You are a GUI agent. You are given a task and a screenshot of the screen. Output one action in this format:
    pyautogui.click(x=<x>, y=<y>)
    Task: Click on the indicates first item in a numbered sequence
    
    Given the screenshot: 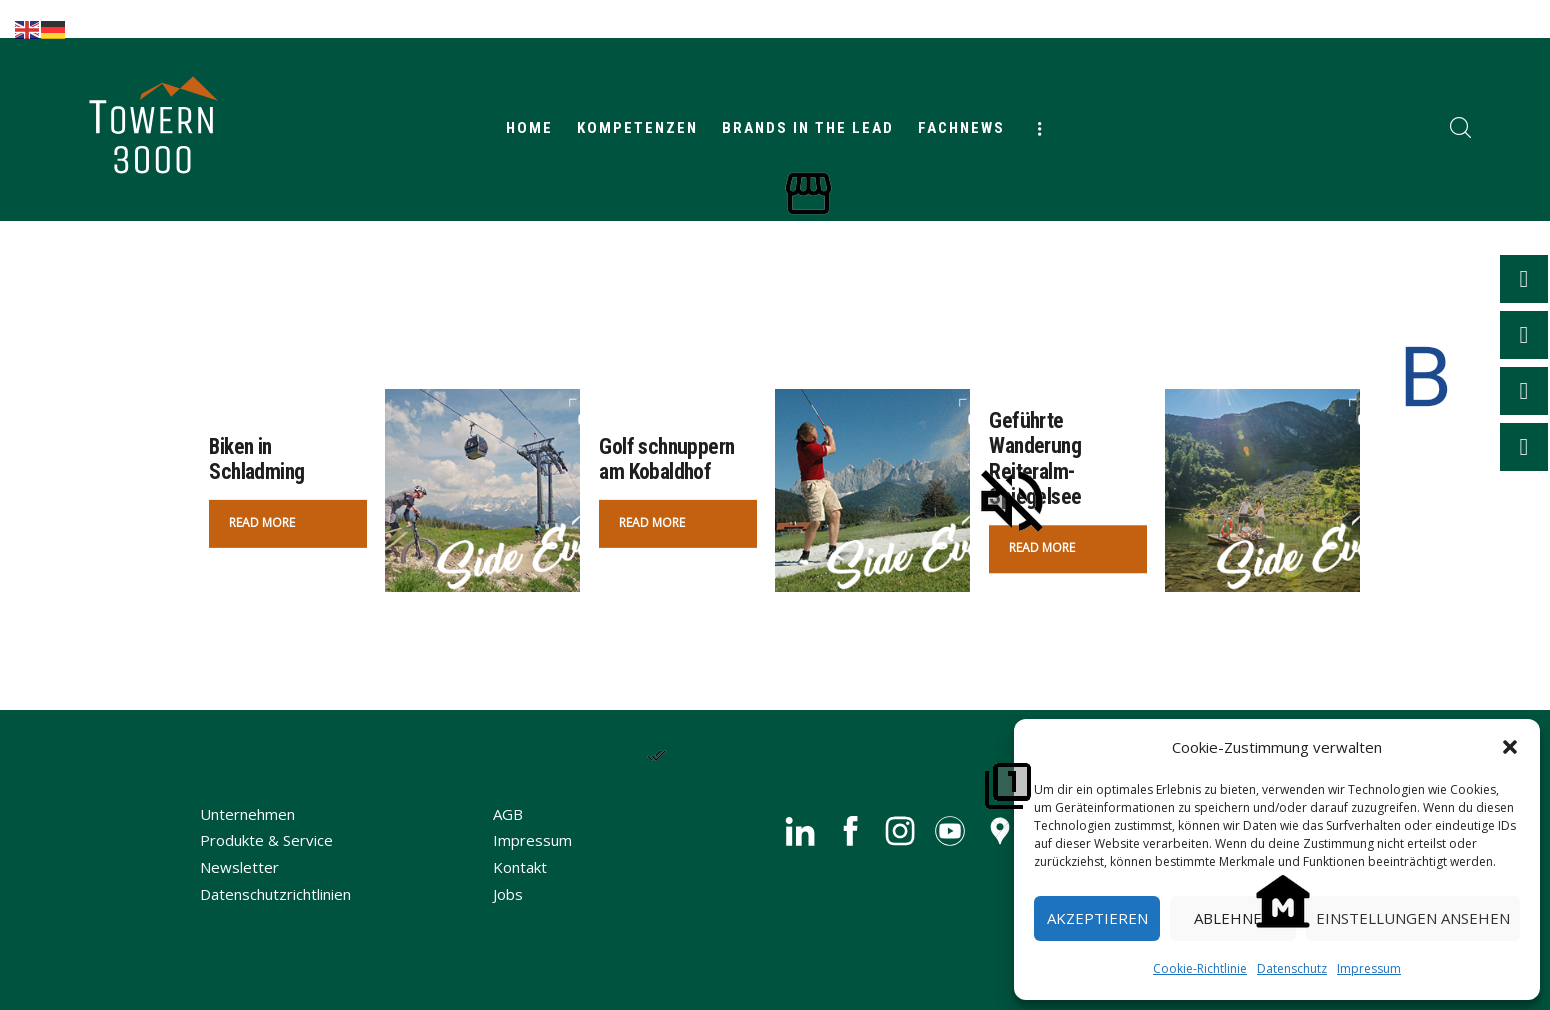 What is the action you would take?
    pyautogui.click(x=1008, y=786)
    